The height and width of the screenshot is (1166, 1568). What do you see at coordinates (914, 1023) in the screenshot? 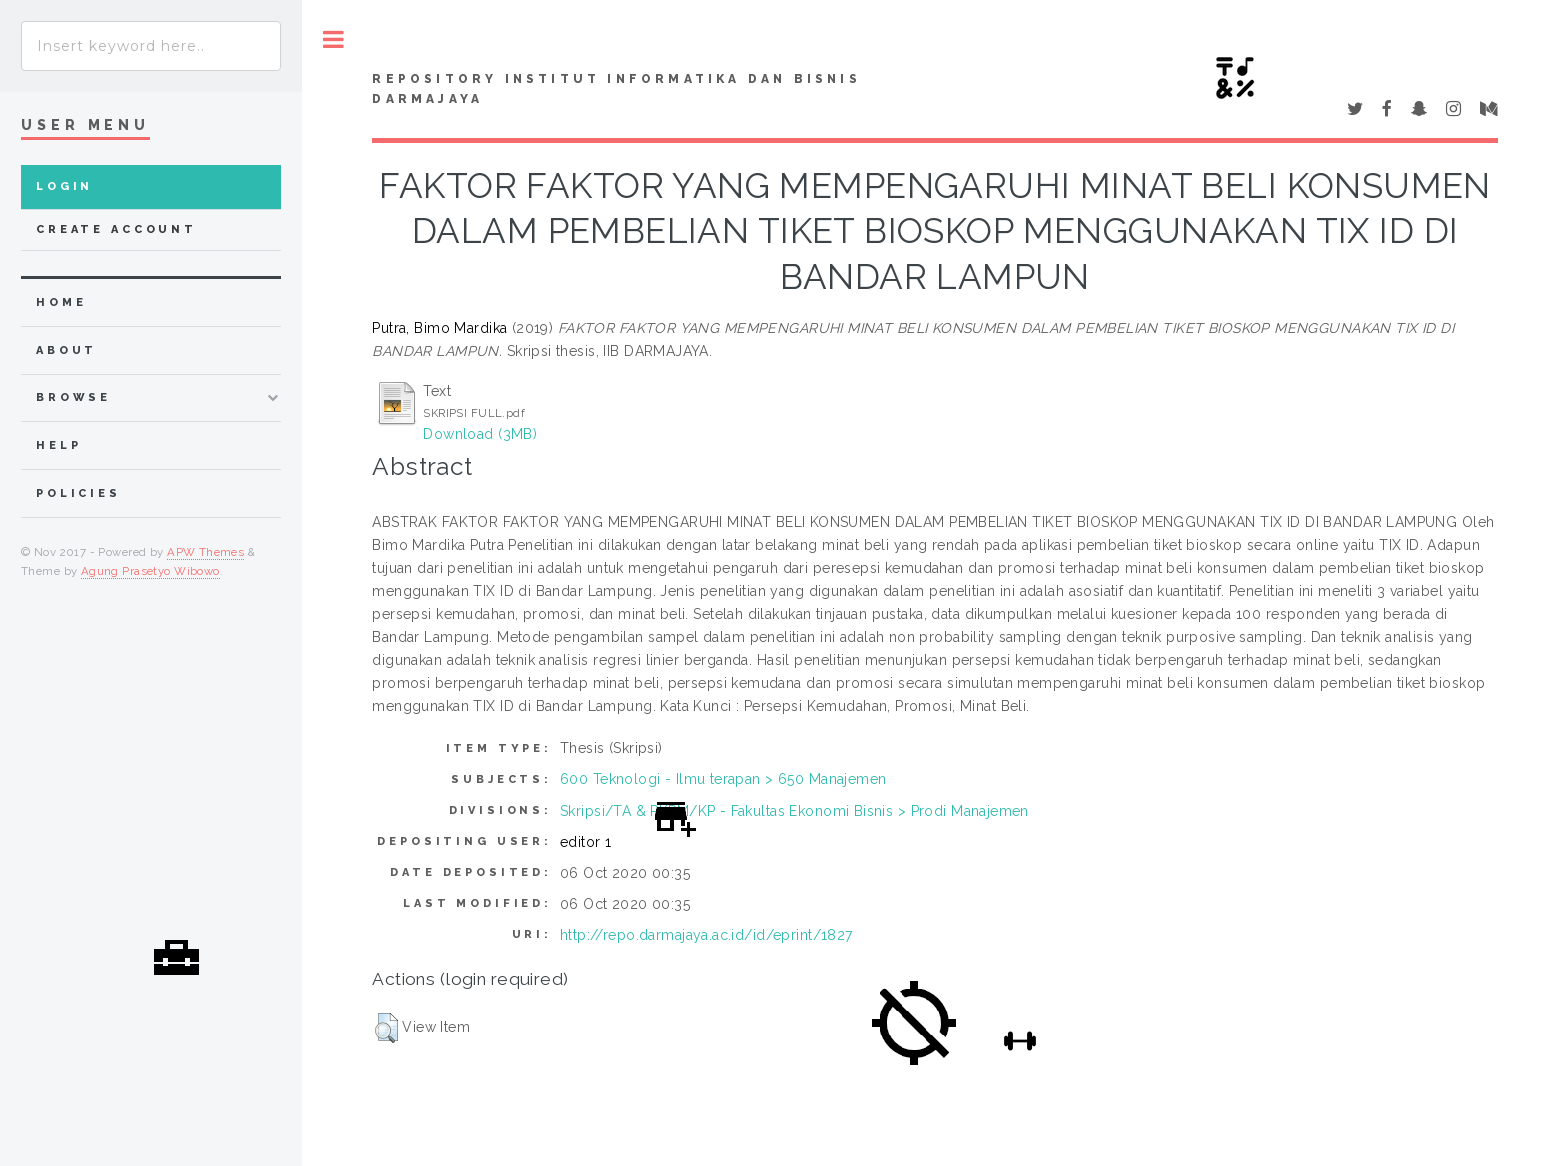
I see `indicates GPS is turned off` at bounding box center [914, 1023].